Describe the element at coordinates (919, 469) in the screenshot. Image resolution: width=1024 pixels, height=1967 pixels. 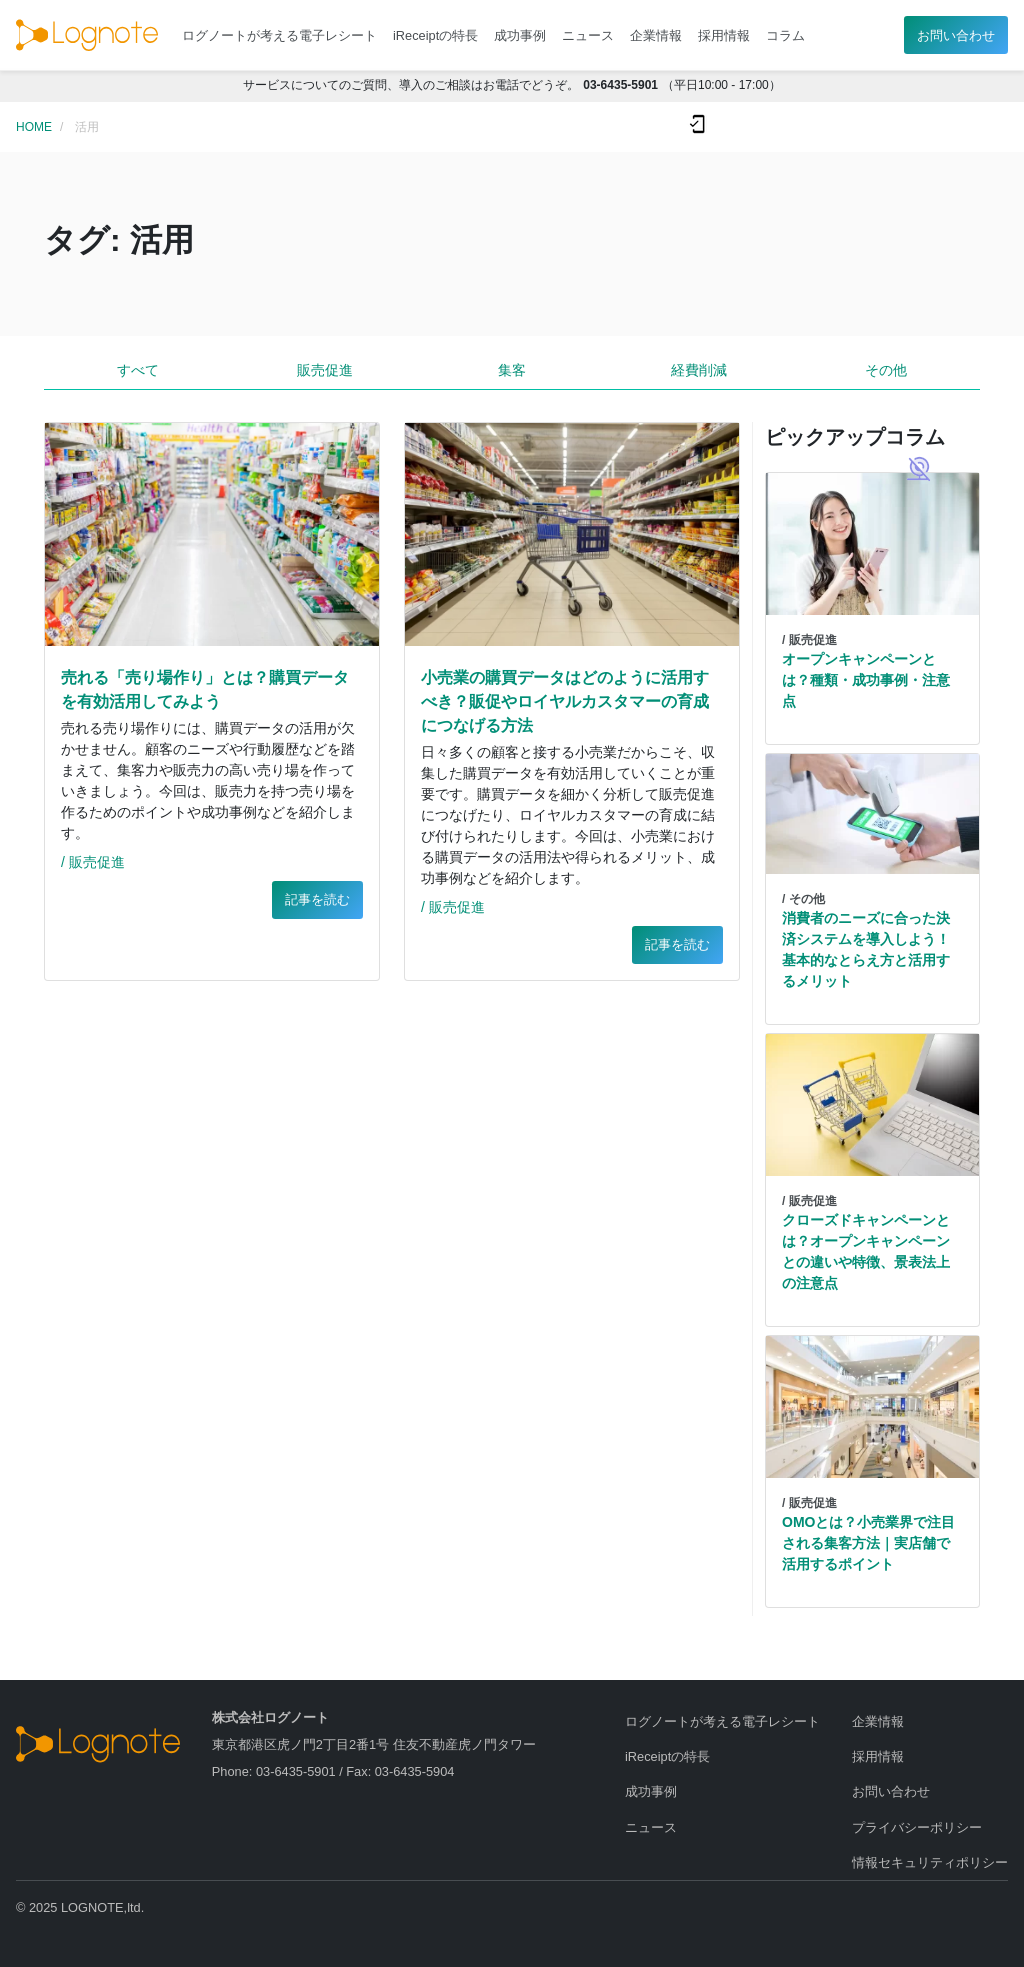
I see `webcam is disabled or turned off` at that location.